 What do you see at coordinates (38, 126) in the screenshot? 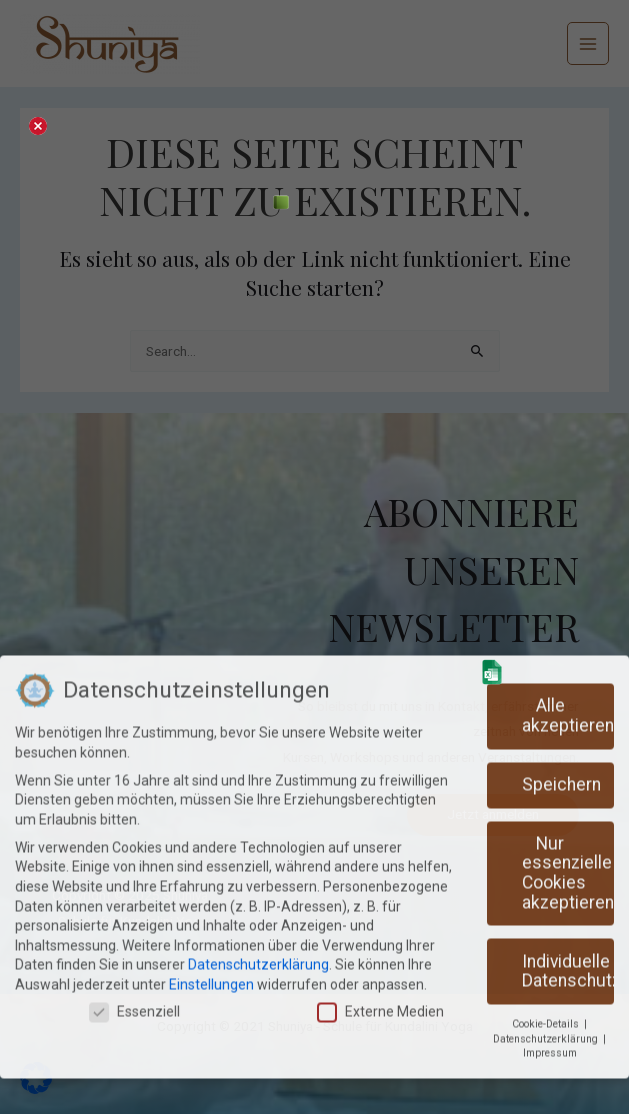
I see `close the current window or dialog` at bounding box center [38, 126].